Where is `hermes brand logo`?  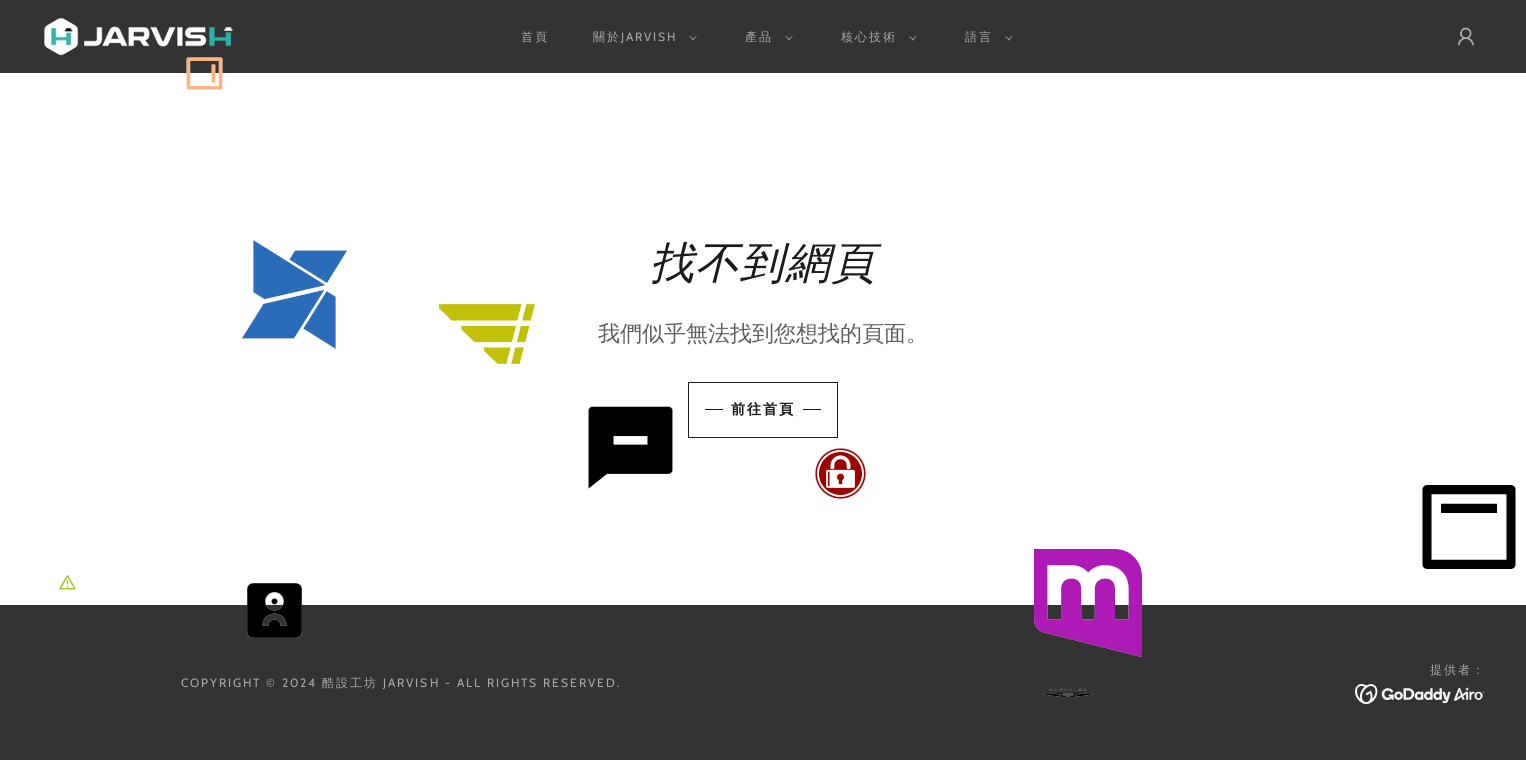
hermes brand logo is located at coordinates (487, 334).